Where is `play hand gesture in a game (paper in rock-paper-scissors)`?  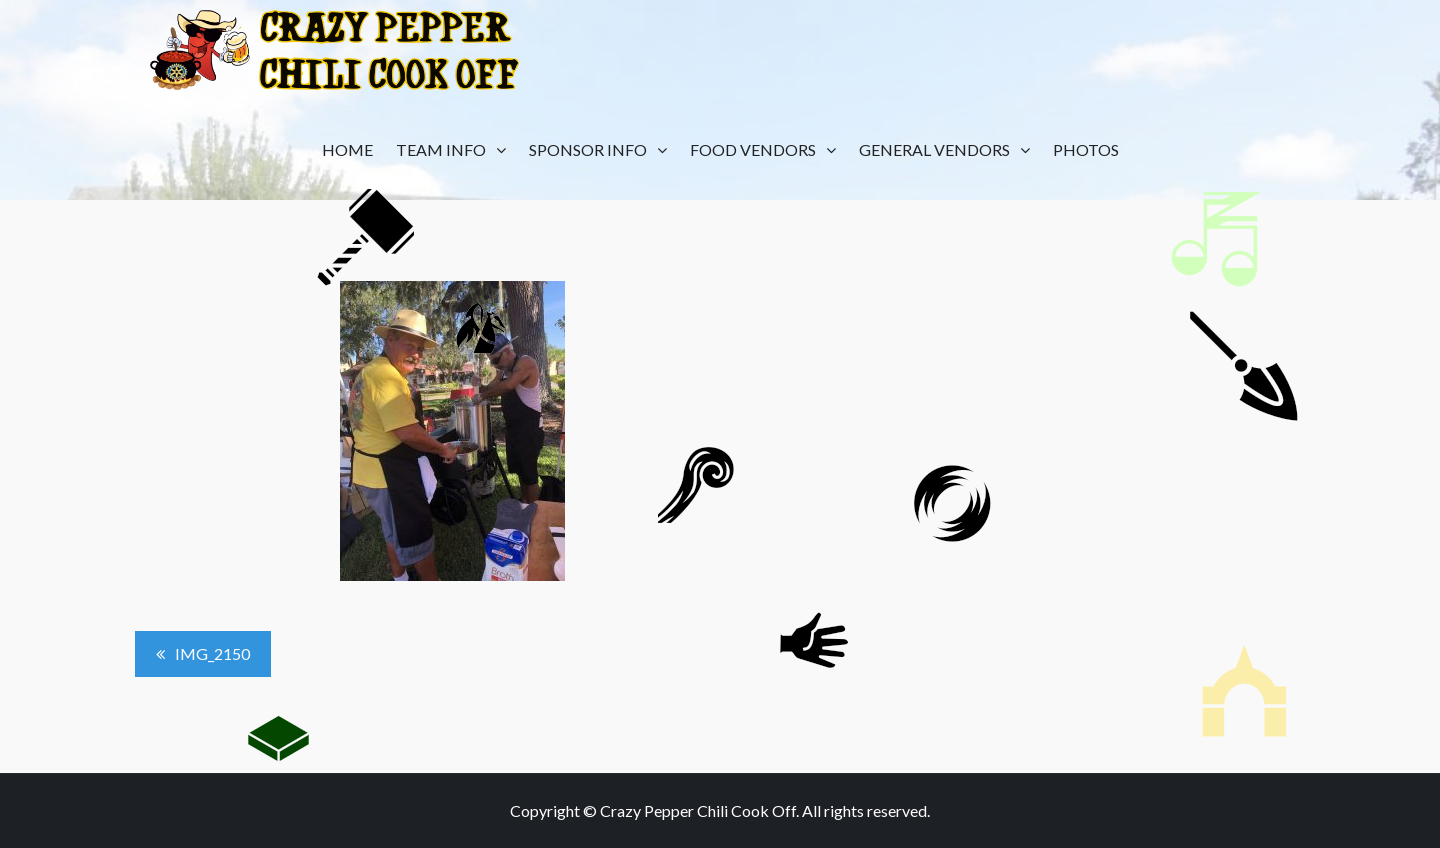 play hand gesture in a game (paper in rock-paper-scissors) is located at coordinates (814, 637).